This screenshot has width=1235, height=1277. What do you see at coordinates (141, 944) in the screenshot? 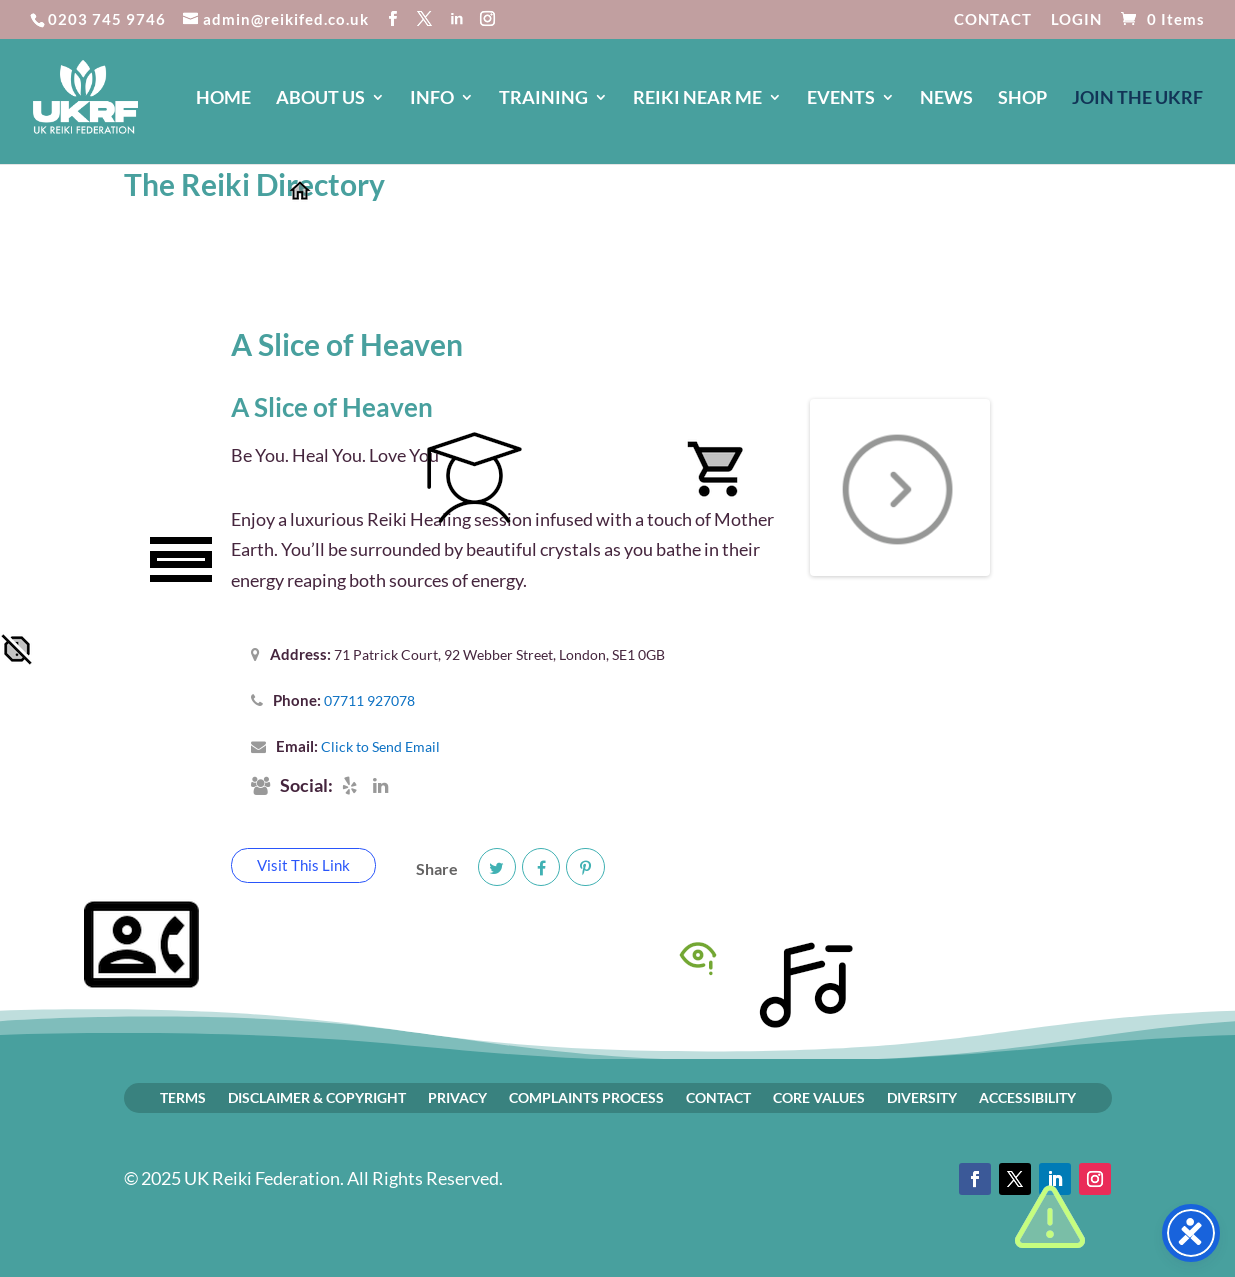
I see `view contact's phone information` at bounding box center [141, 944].